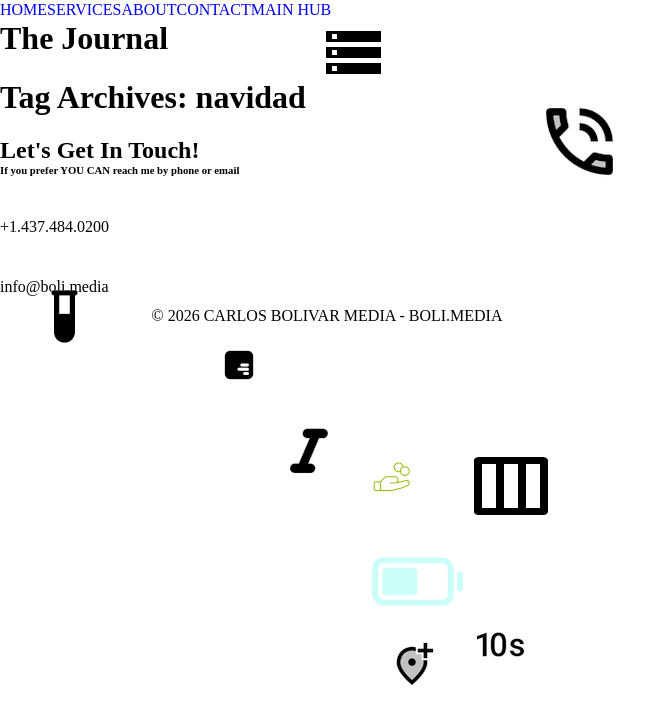 Image resolution: width=654 pixels, height=720 pixels. I want to click on add a new location pin to the map, so click(412, 664).